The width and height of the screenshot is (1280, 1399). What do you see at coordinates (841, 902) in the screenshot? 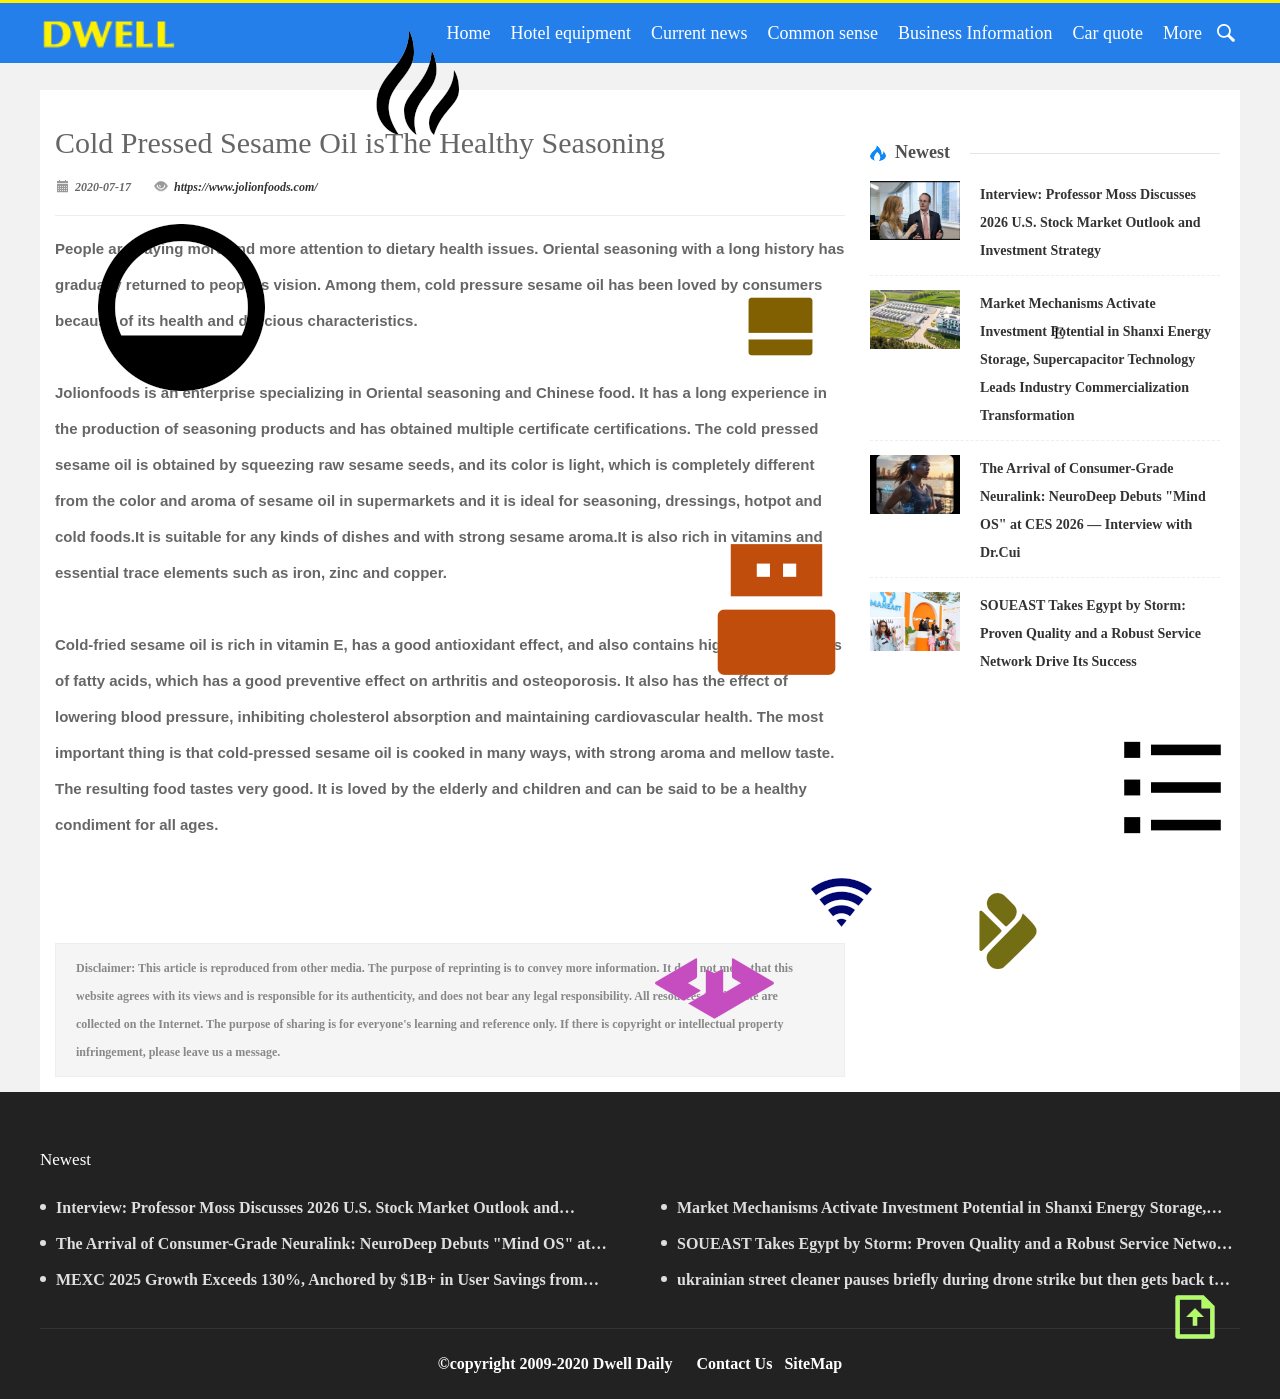
I see `indicates active wifi connection` at bounding box center [841, 902].